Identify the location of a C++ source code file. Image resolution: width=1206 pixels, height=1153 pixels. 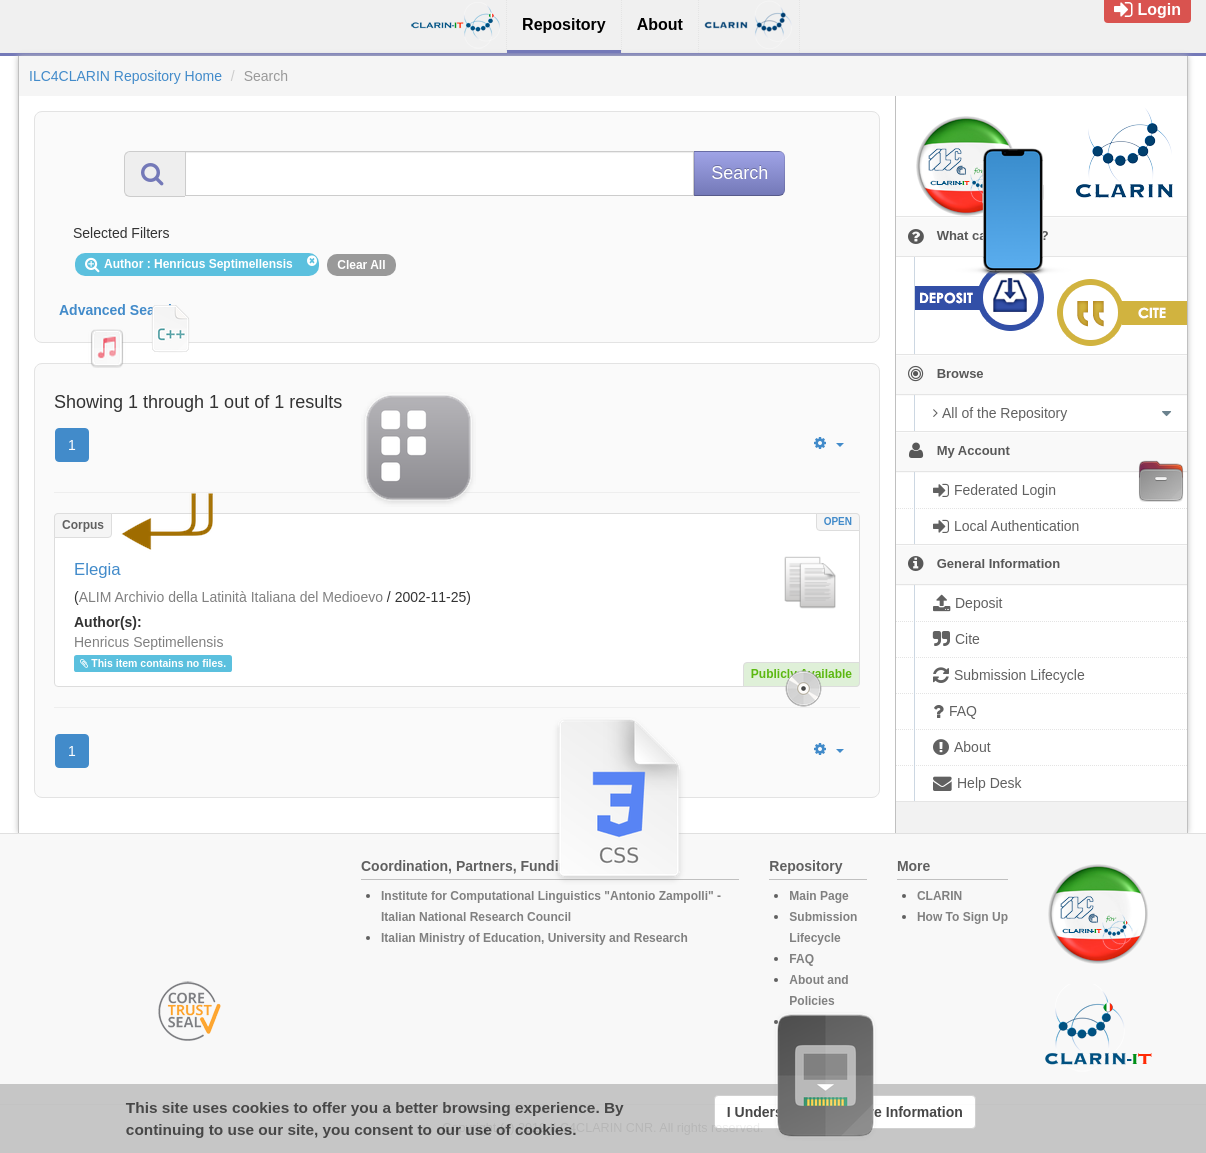
(170, 328).